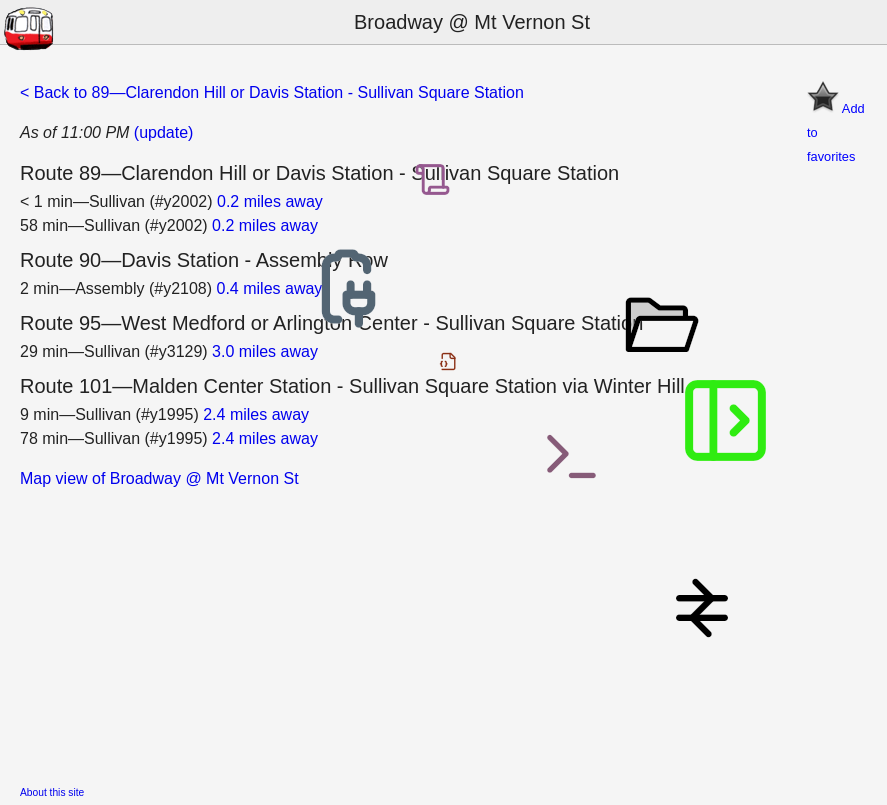 The image size is (887, 805). What do you see at coordinates (725, 420) in the screenshot?
I see `expand the left sidebar panel` at bounding box center [725, 420].